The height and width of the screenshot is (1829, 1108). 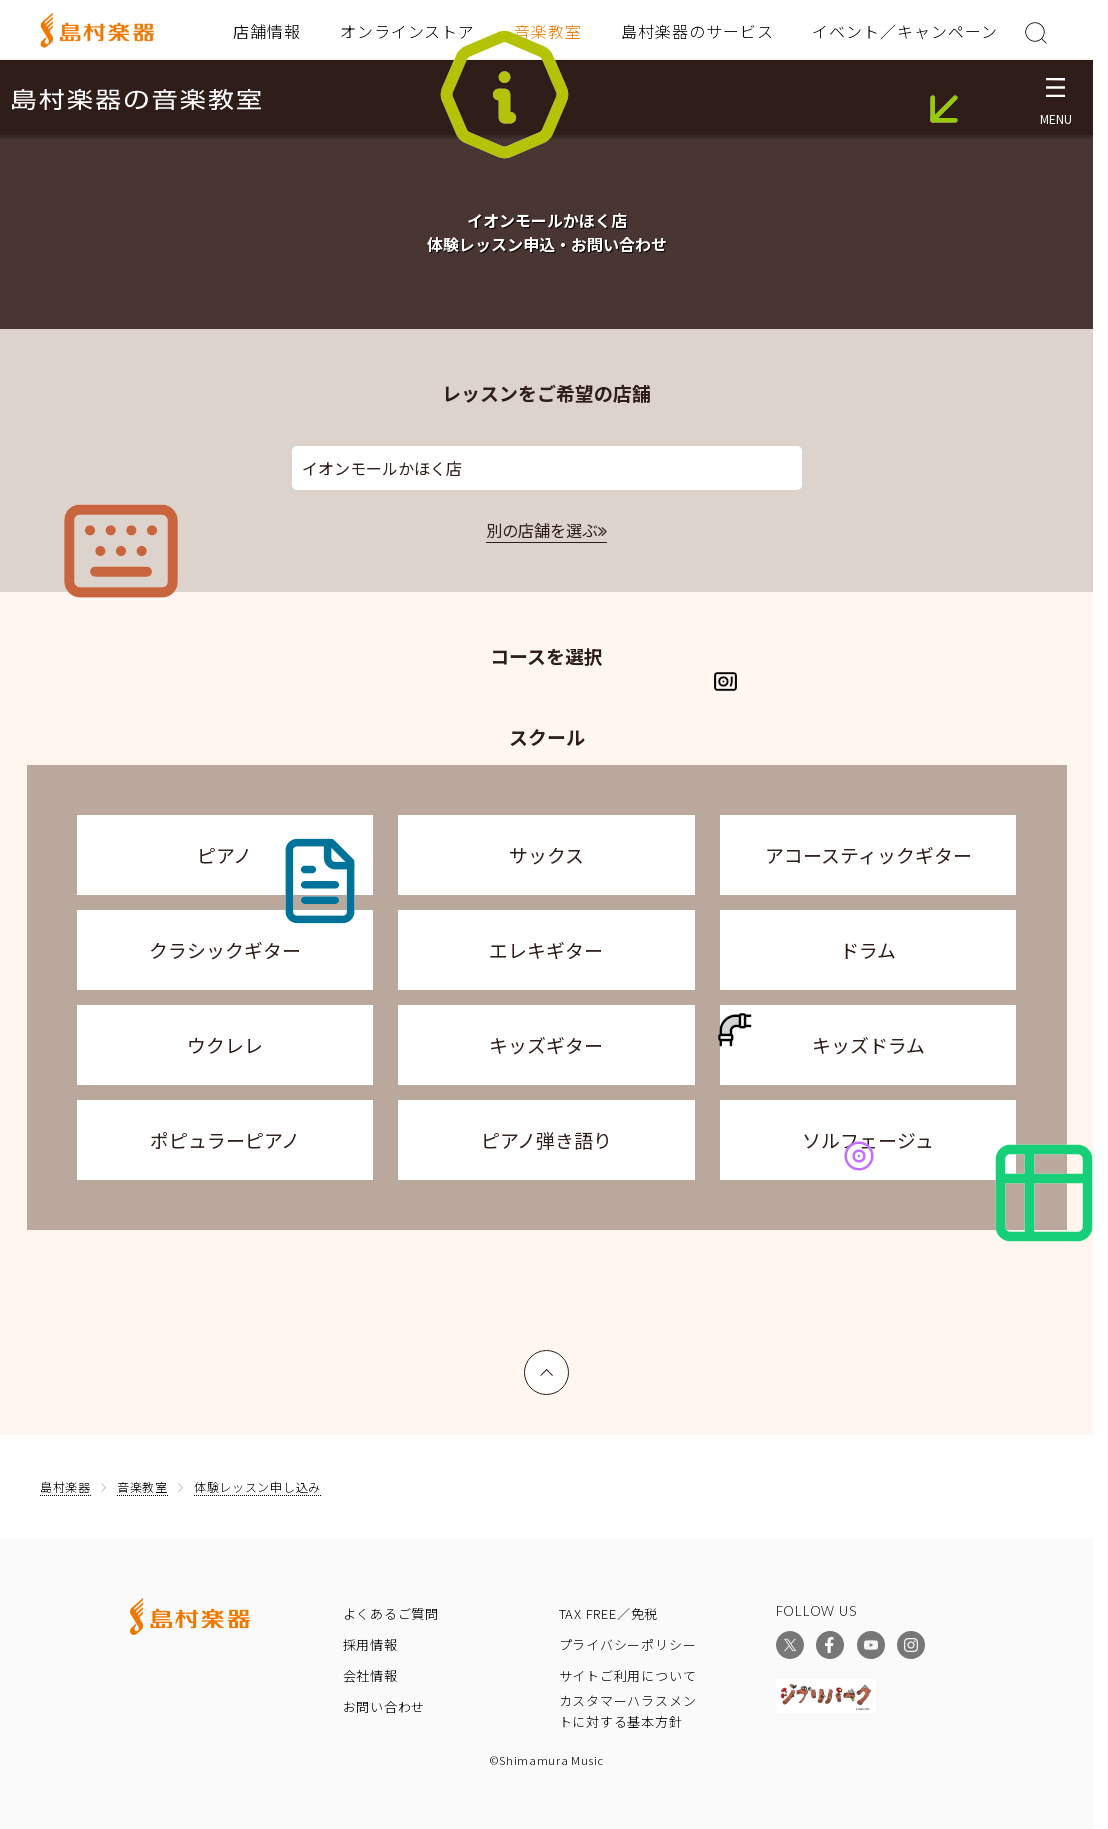 I want to click on navigate to the bottom-left corner, so click(x=944, y=109).